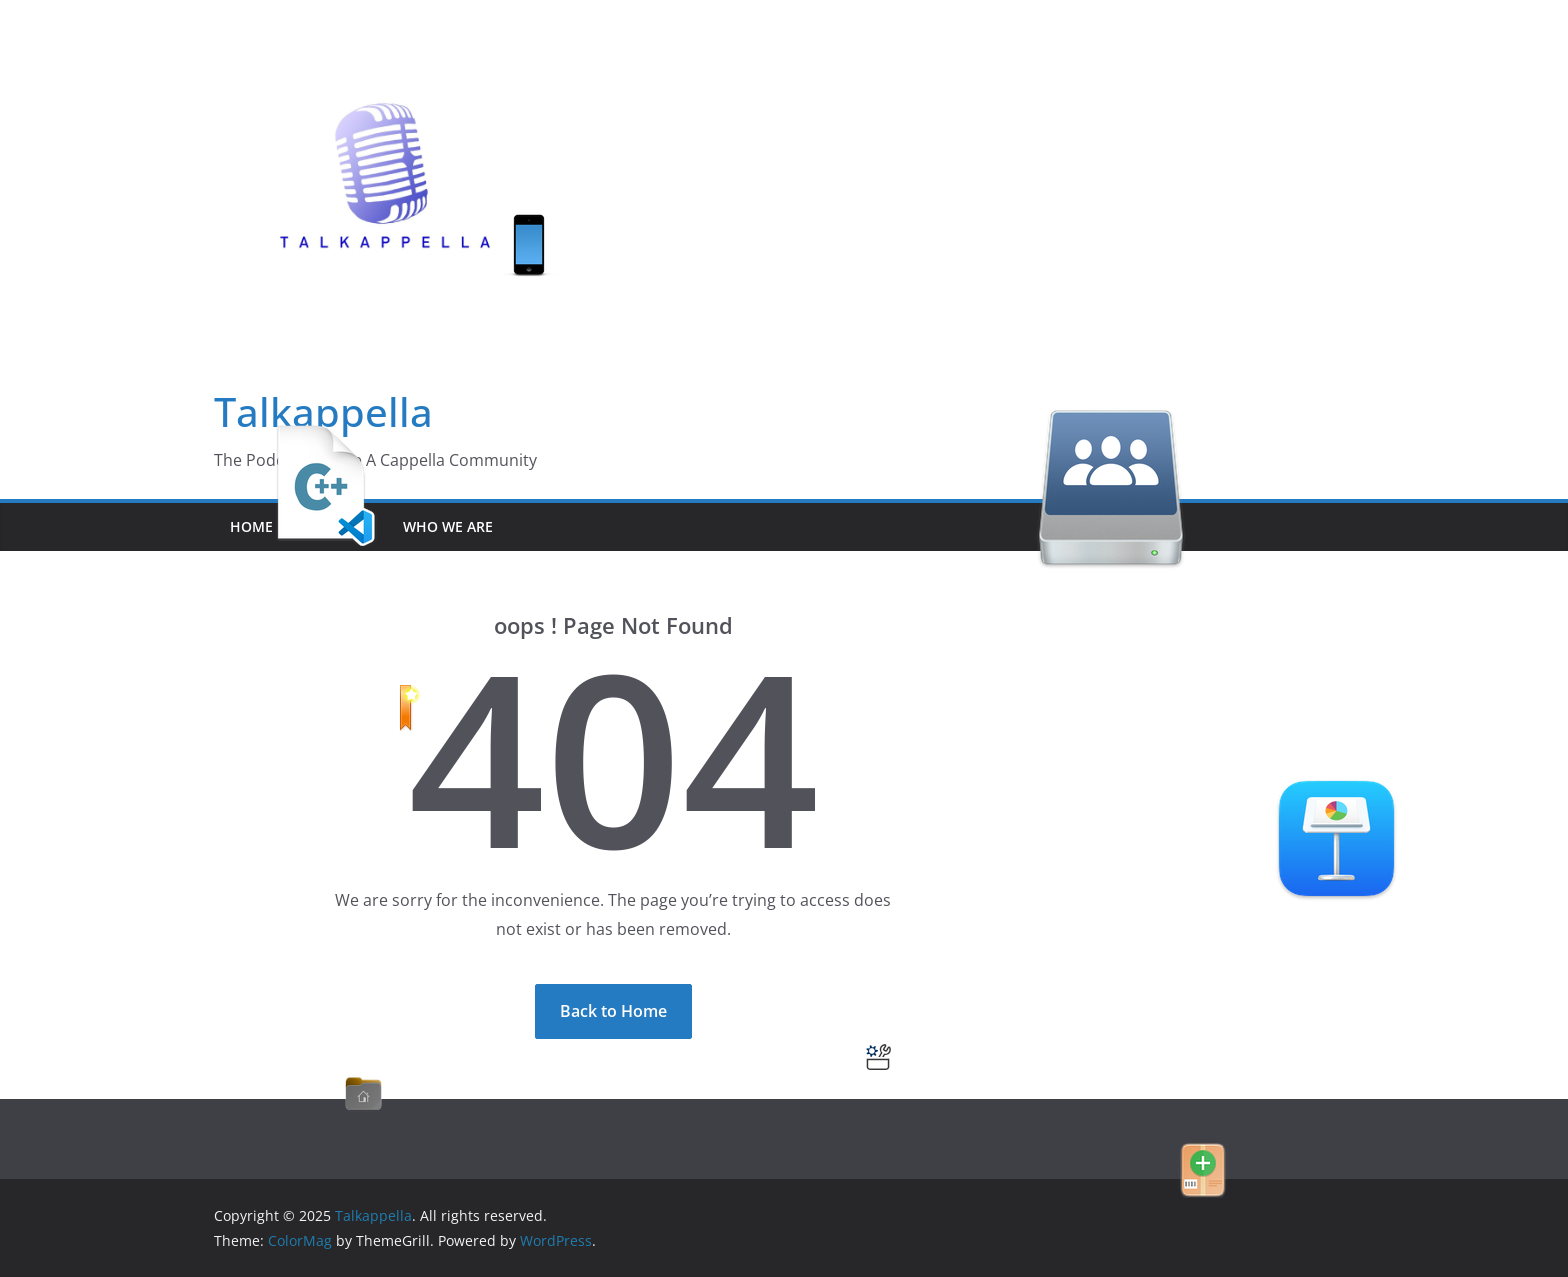 This screenshot has height=1277, width=1568. I want to click on connect to a shared file server, so click(1111, 491).